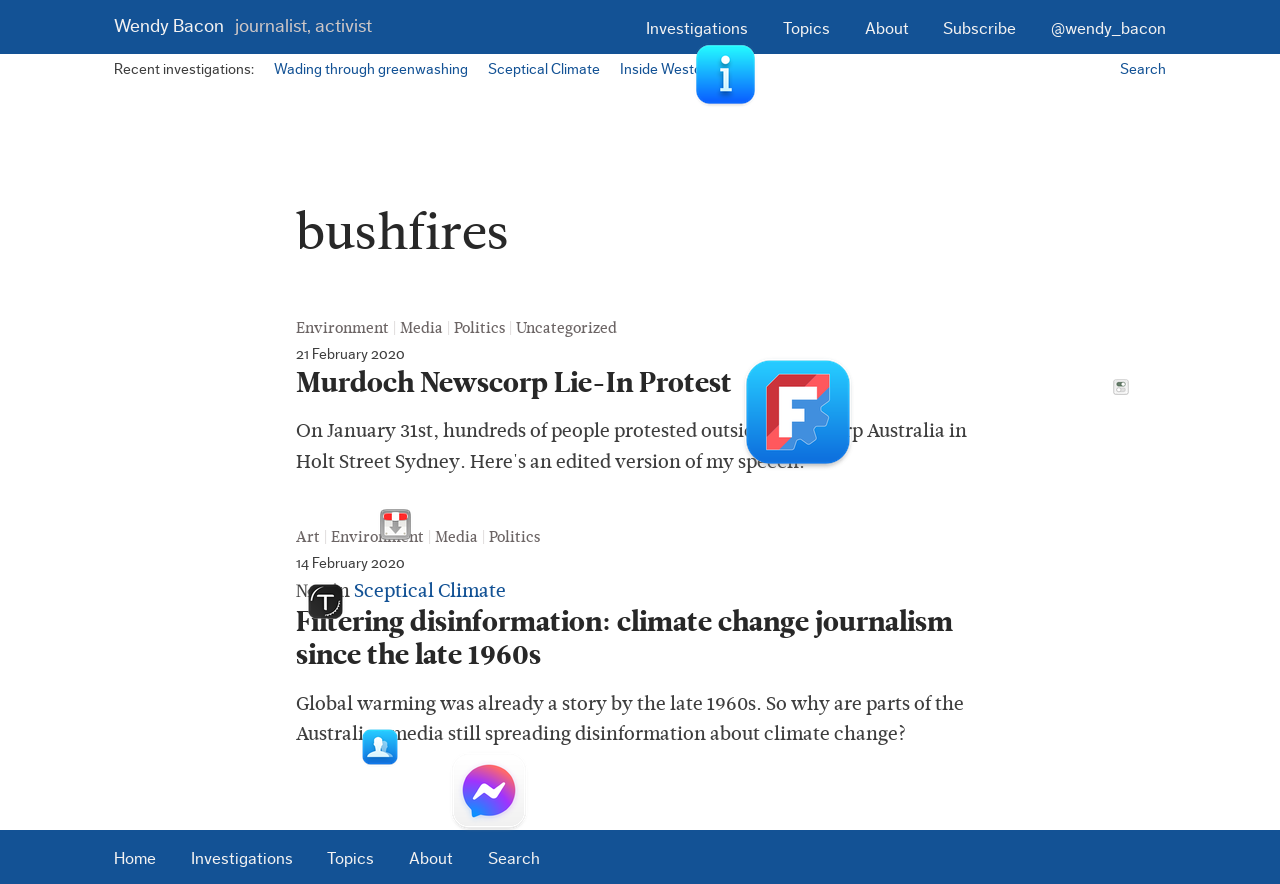 The height and width of the screenshot is (884, 1280). What do you see at coordinates (395, 524) in the screenshot?
I see `open transmission bittorrent client` at bounding box center [395, 524].